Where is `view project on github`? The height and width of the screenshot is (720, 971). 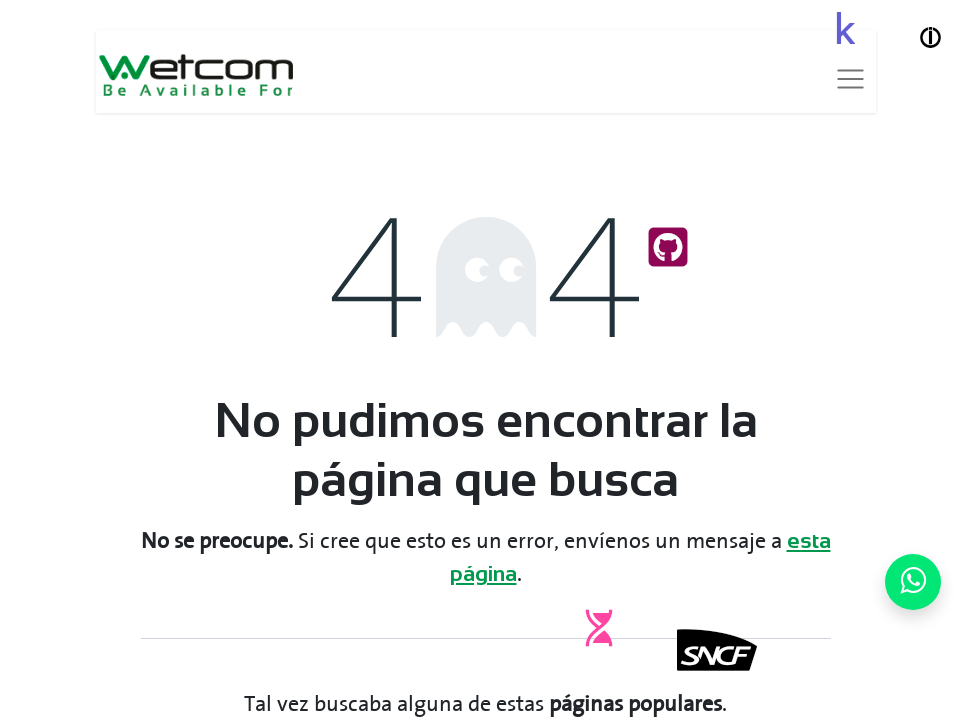
view project on github is located at coordinates (668, 247).